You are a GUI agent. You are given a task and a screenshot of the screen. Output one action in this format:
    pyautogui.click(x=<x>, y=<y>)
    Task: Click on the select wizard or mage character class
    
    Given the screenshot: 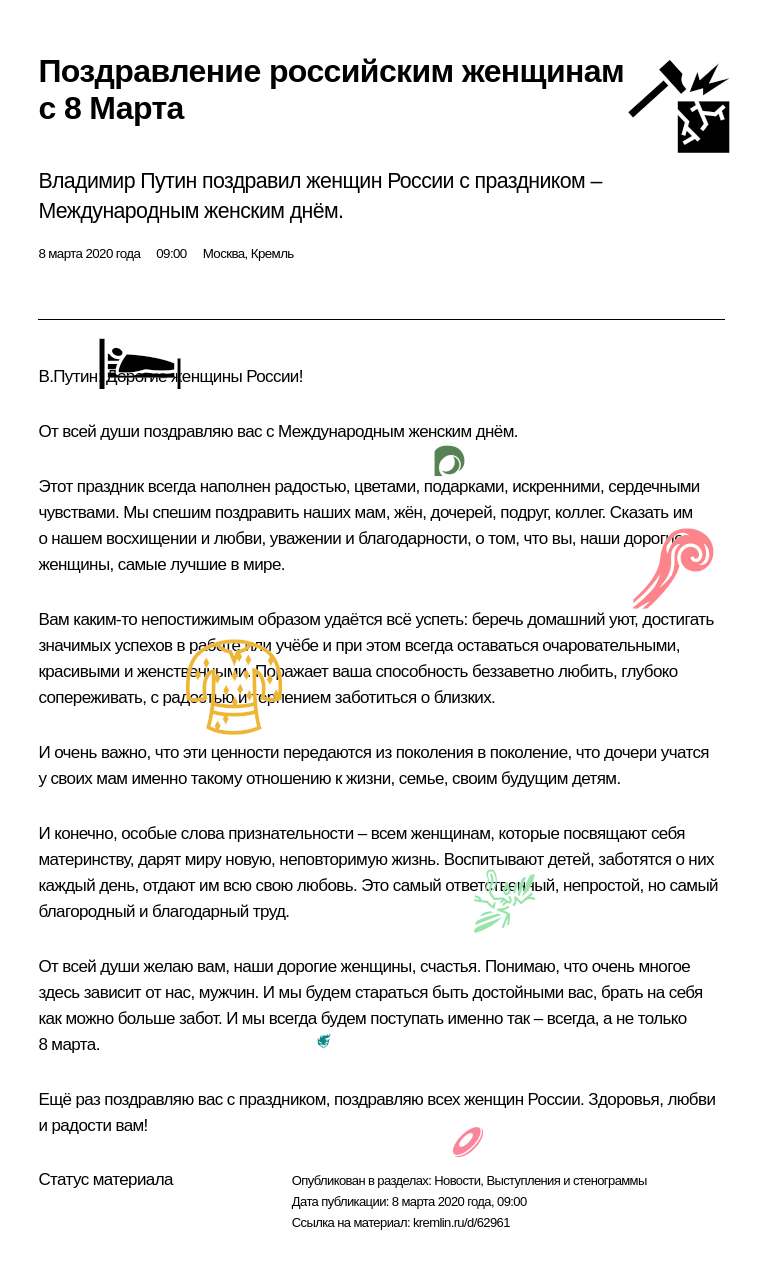 What is the action you would take?
    pyautogui.click(x=673, y=568)
    